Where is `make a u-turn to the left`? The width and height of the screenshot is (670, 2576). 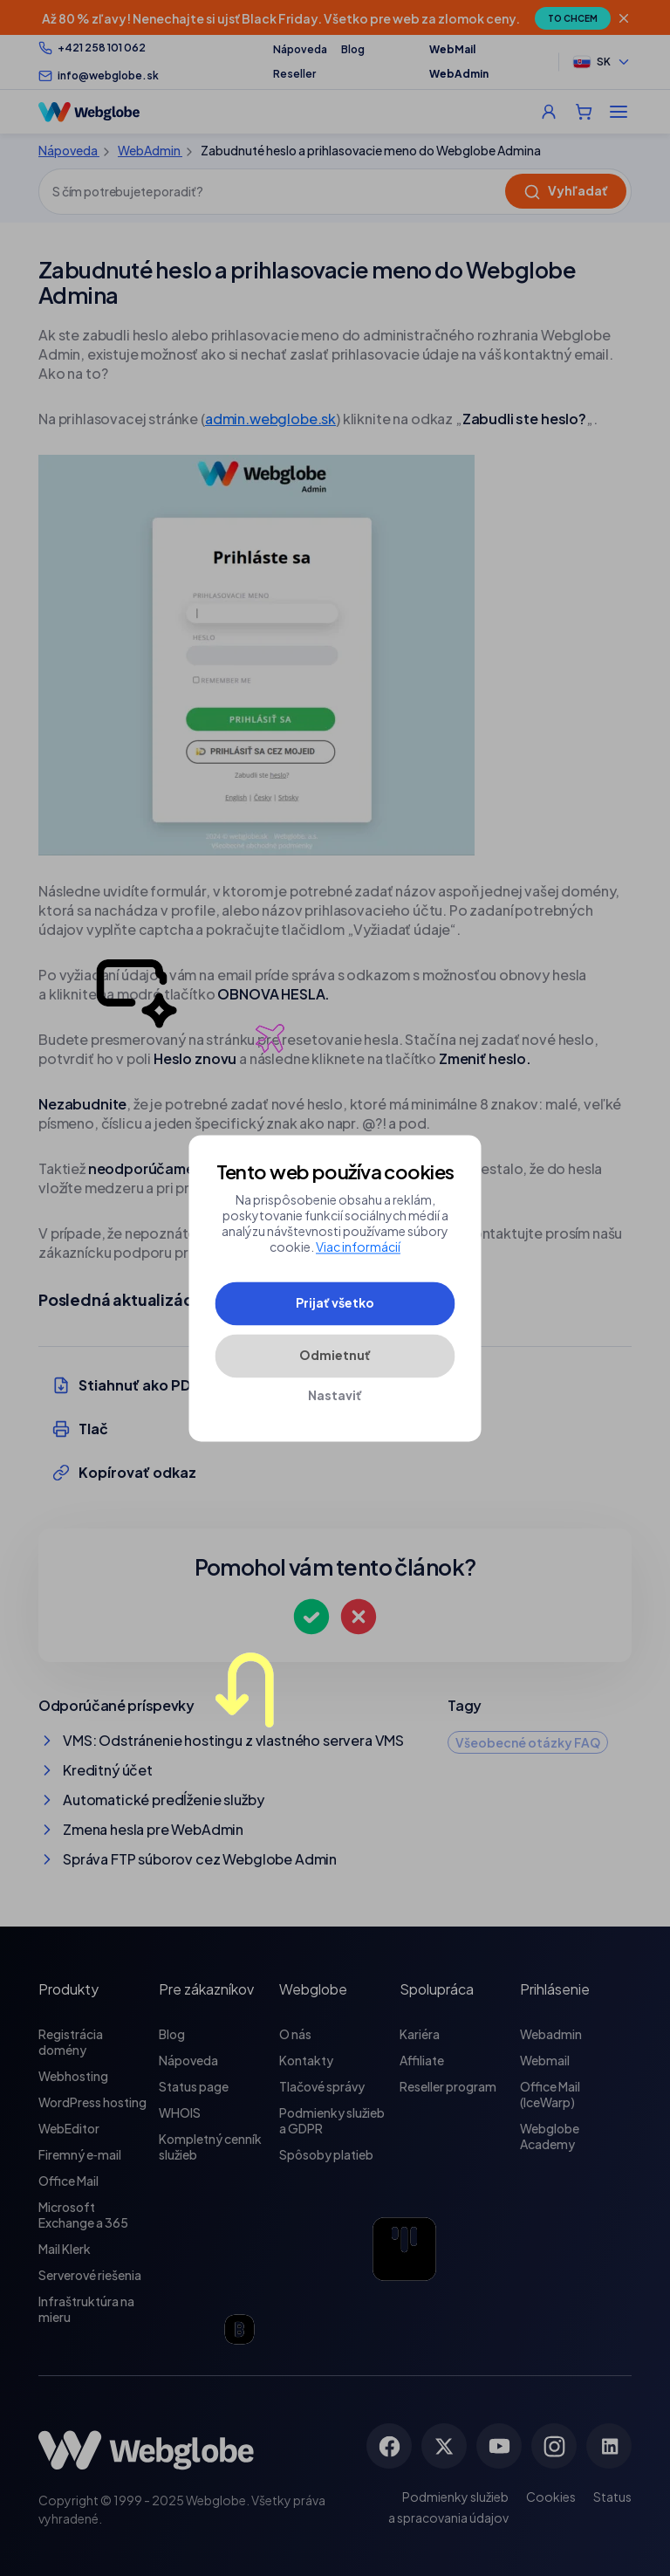
make a u-turn to the left is located at coordinates (249, 1690).